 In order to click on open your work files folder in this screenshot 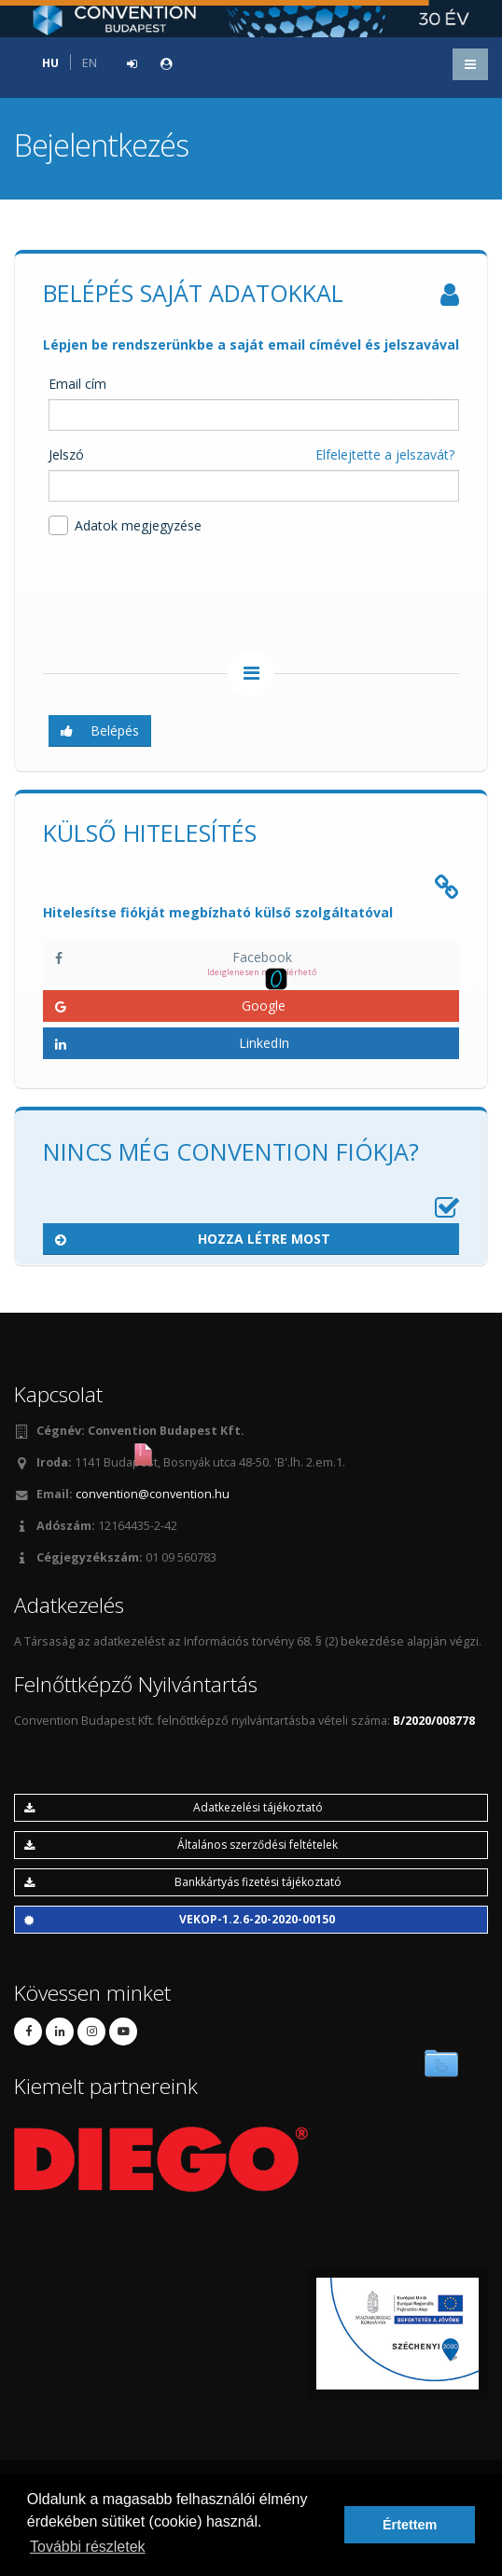, I will do `click(441, 2063)`.